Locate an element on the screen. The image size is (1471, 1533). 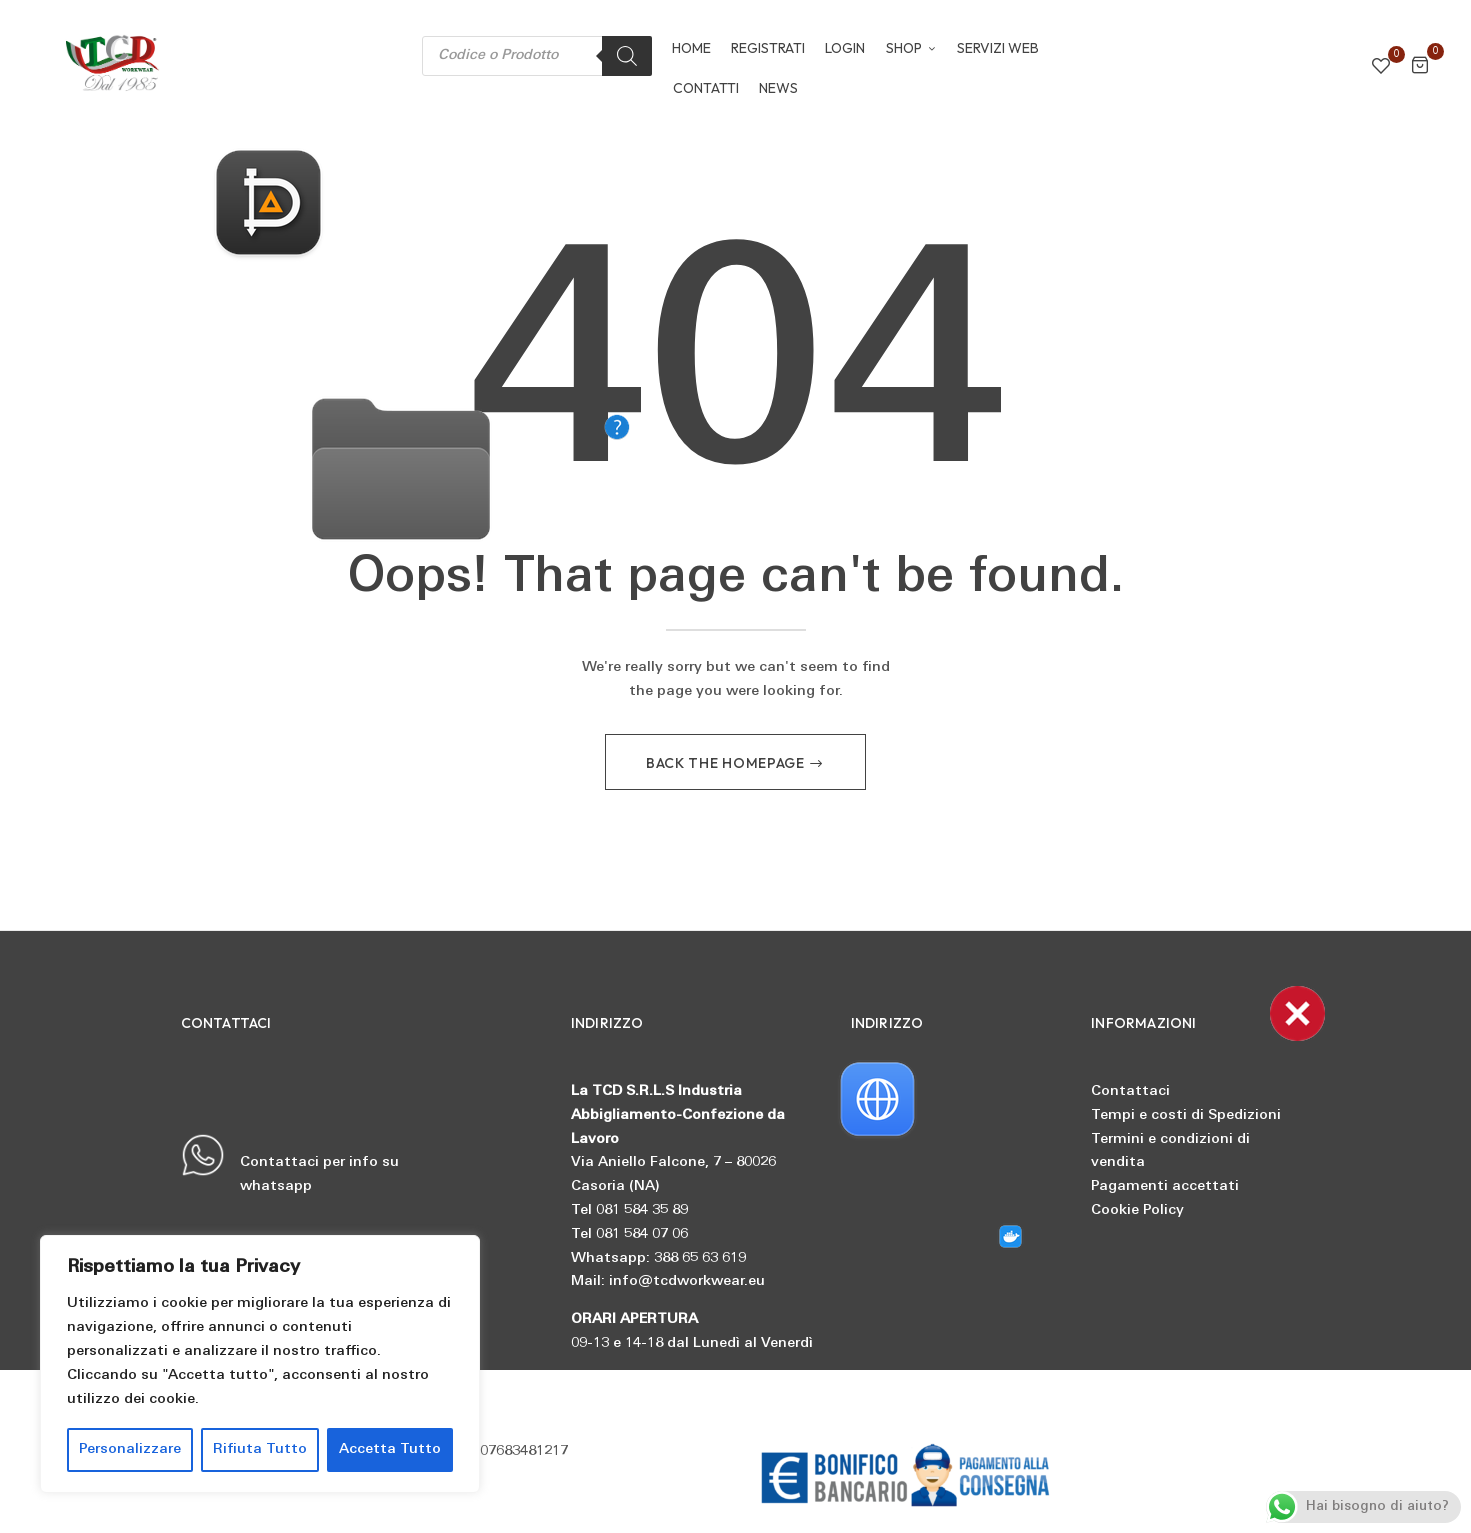
open dia diagramming application is located at coordinates (268, 202).